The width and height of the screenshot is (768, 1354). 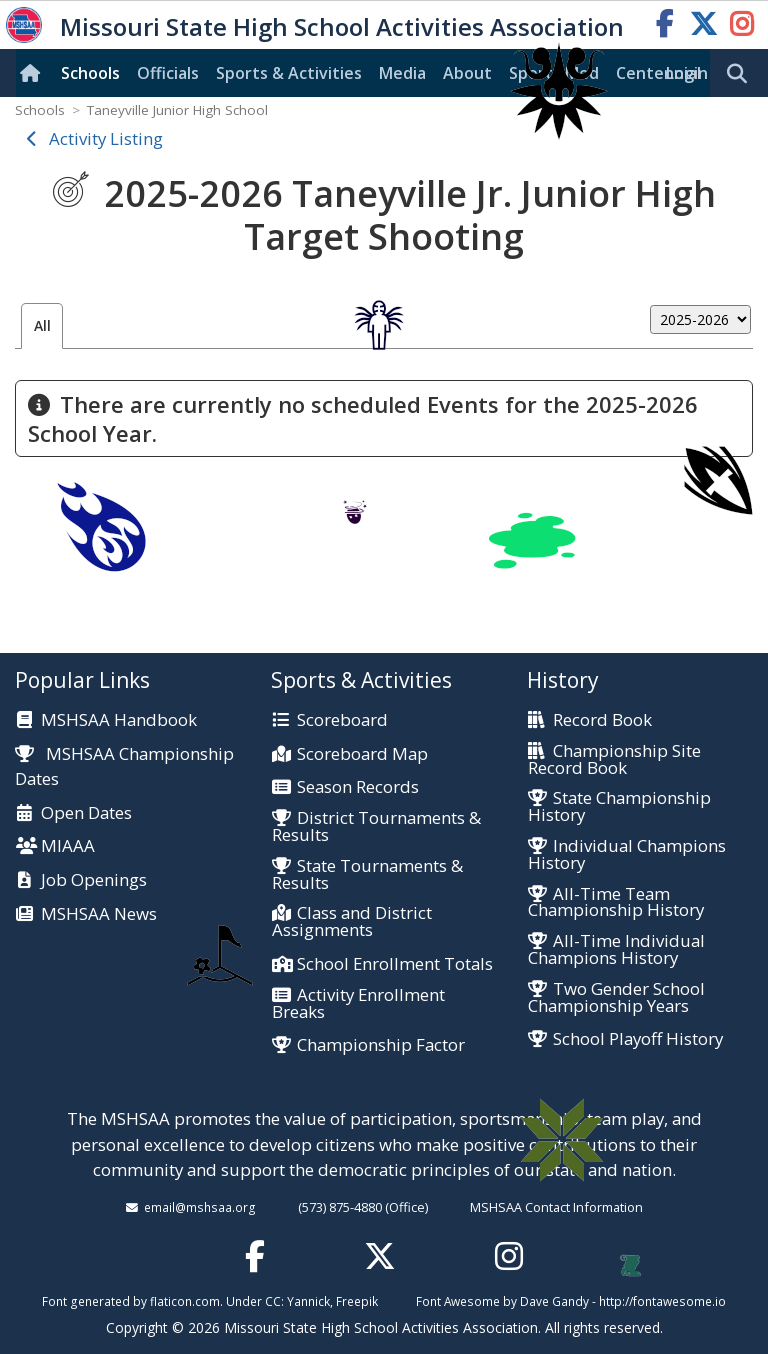 What do you see at coordinates (719, 481) in the screenshot?
I see `throw or launch a dagger attack` at bounding box center [719, 481].